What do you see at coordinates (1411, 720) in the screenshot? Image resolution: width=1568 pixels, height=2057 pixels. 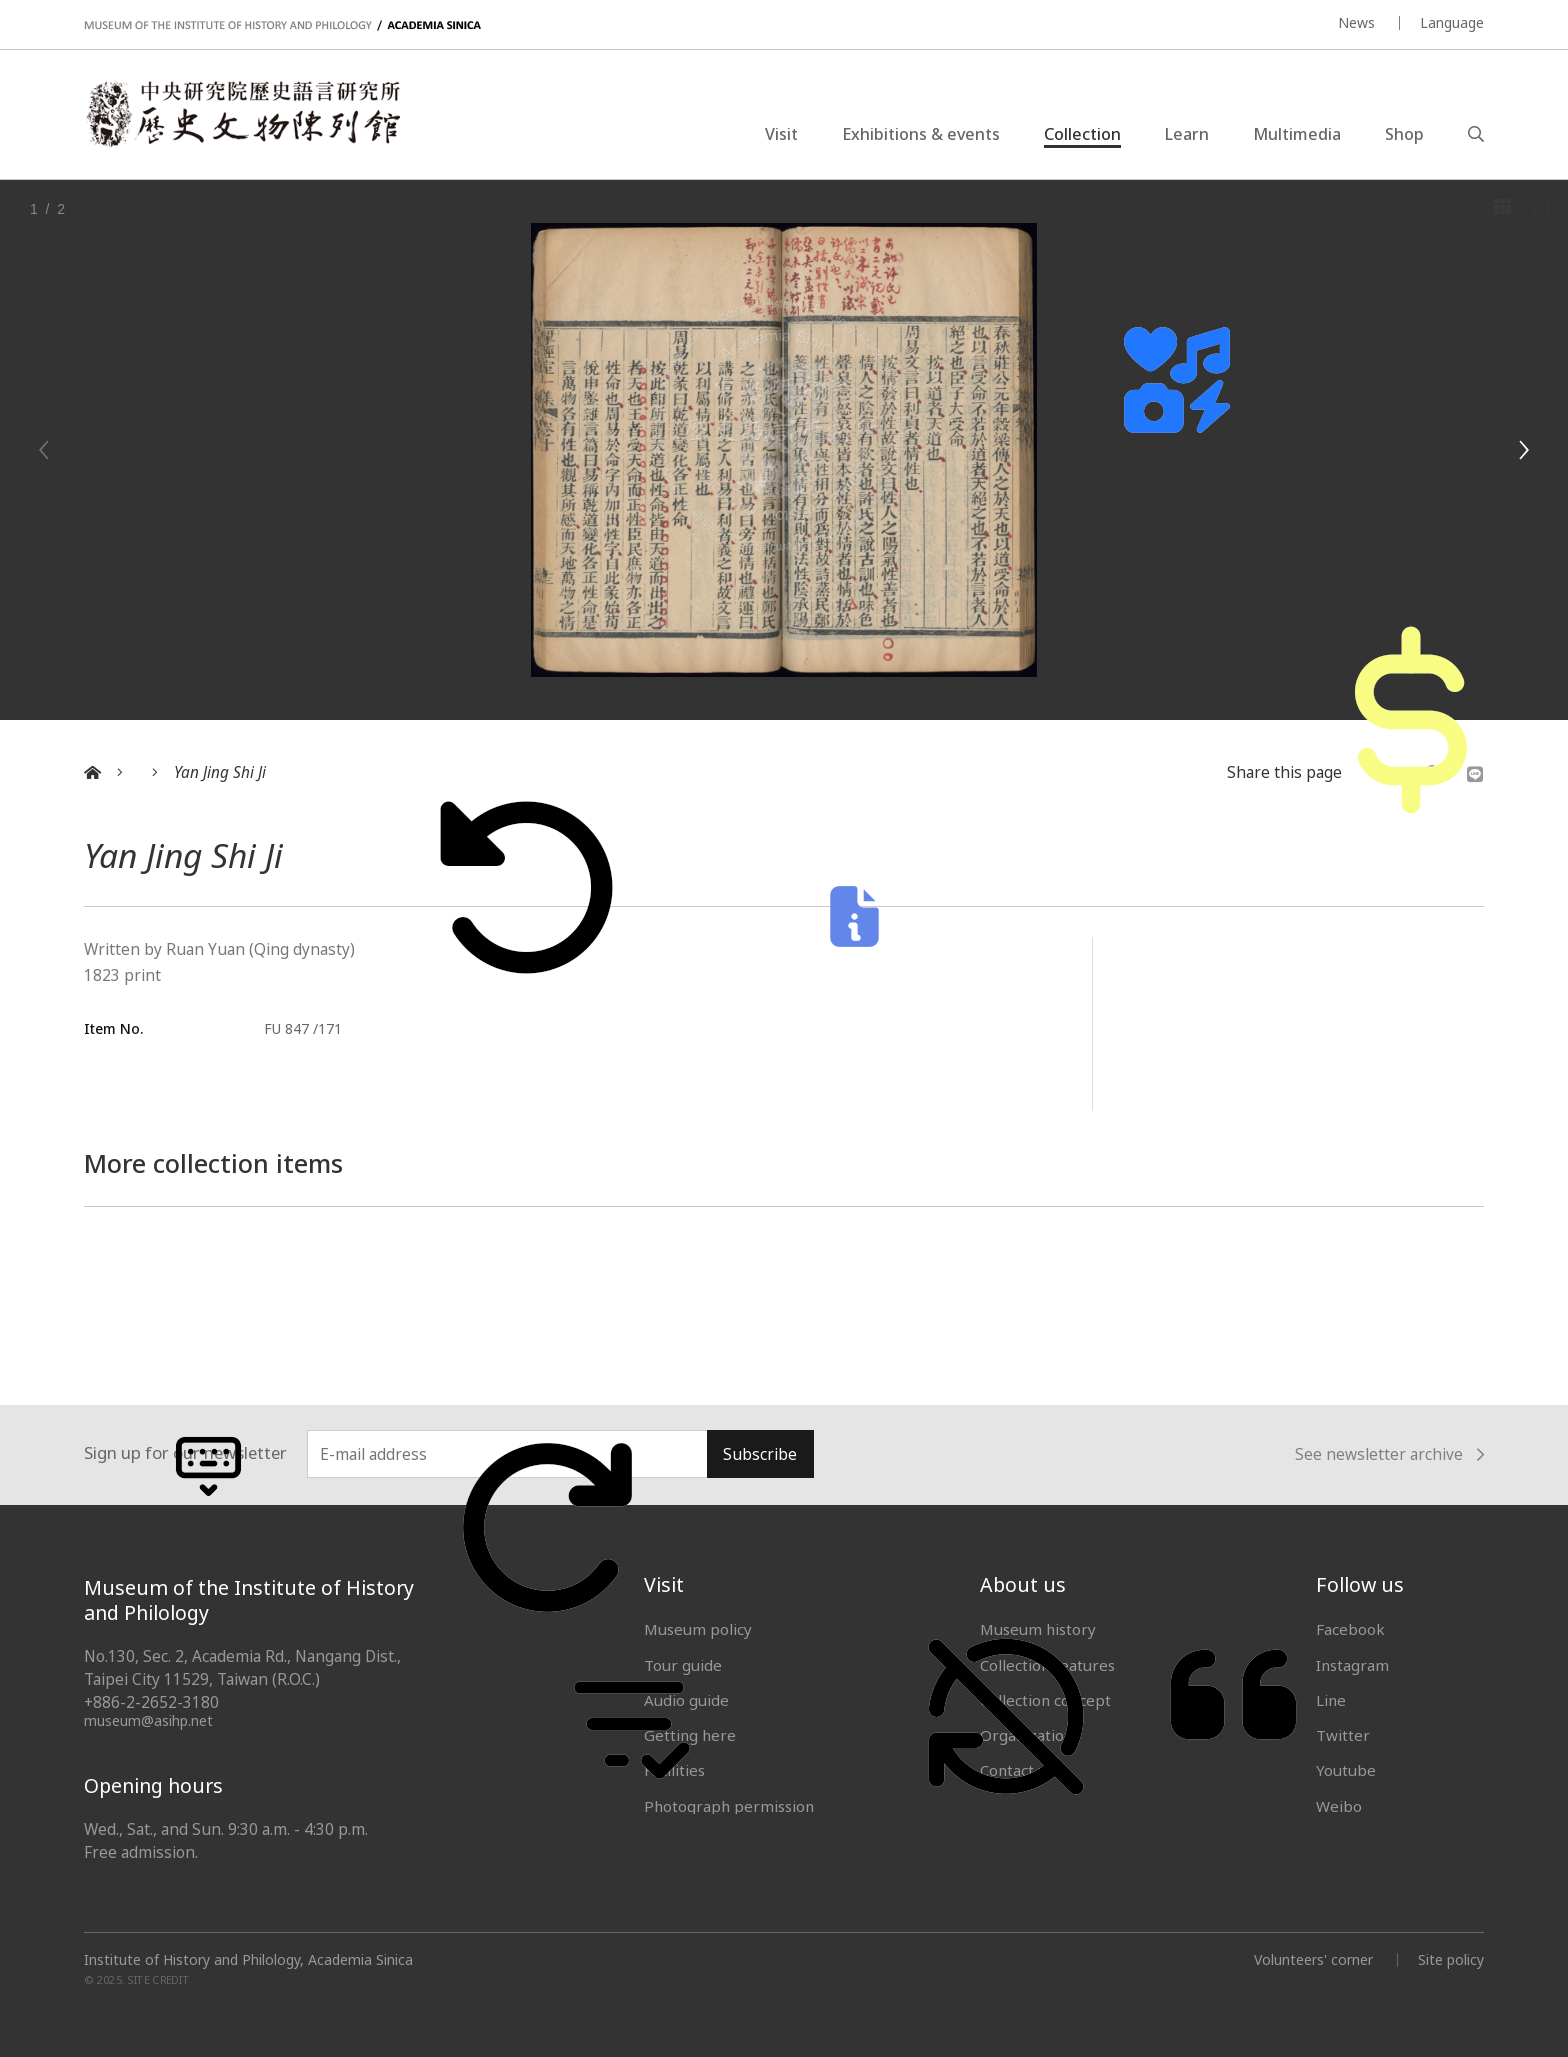 I see `view pricing or payment options` at bounding box center [1411, 720].